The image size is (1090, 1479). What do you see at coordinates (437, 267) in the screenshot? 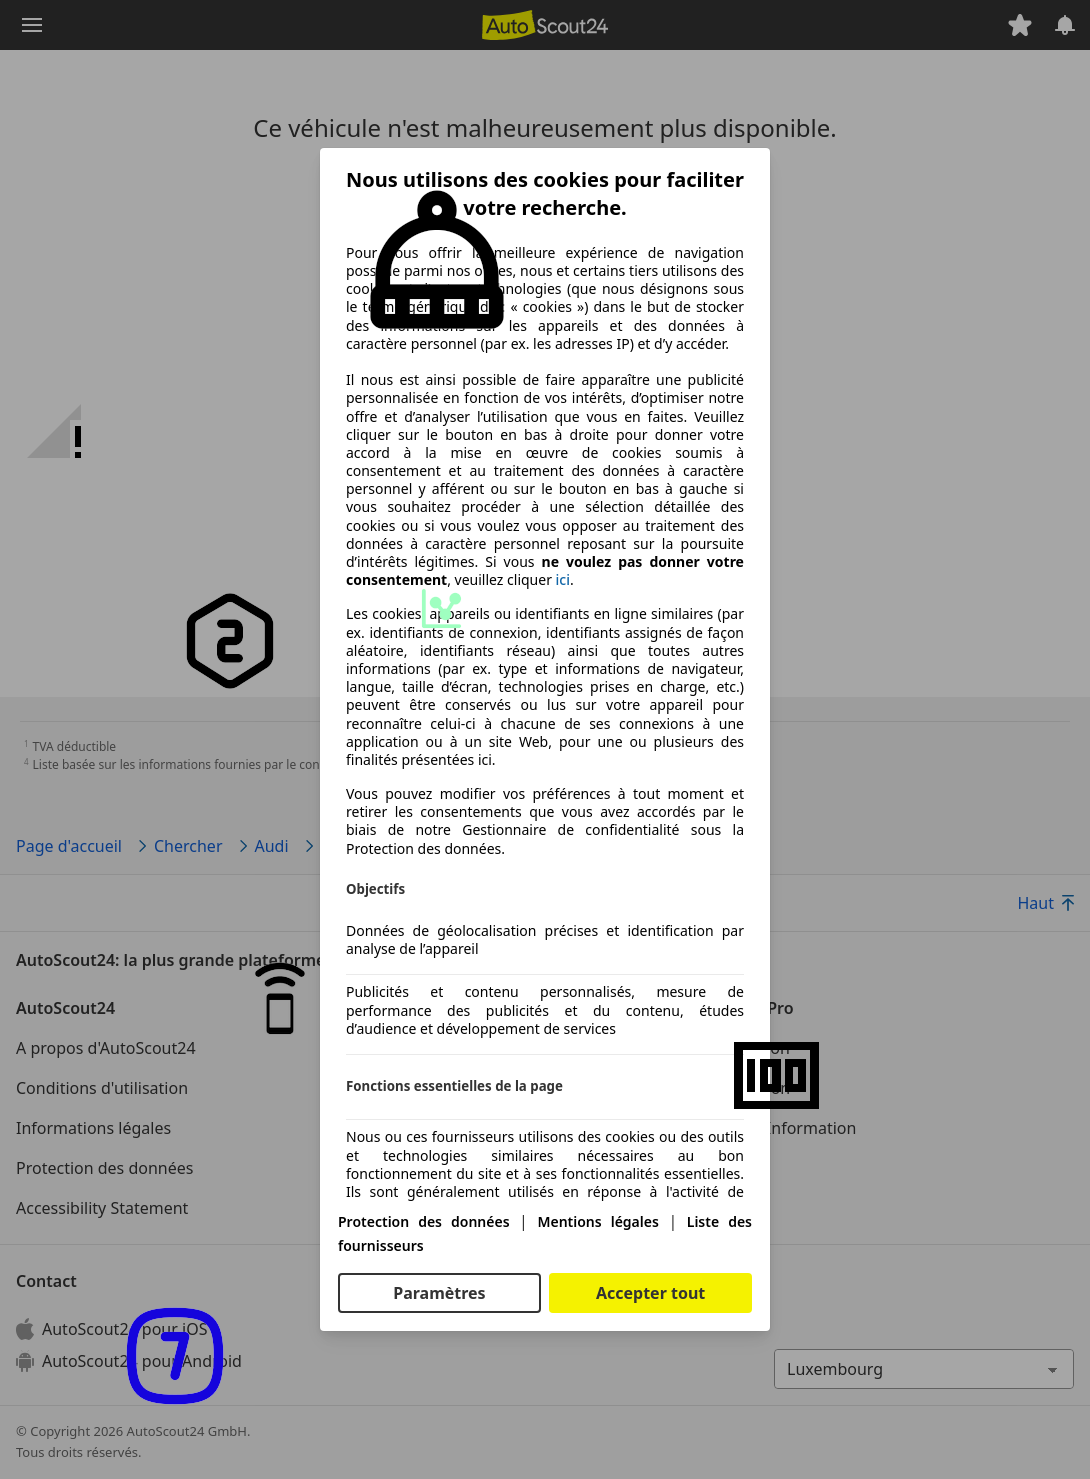
I see `select winter or cold weather category` at bounding box center [437, 267].